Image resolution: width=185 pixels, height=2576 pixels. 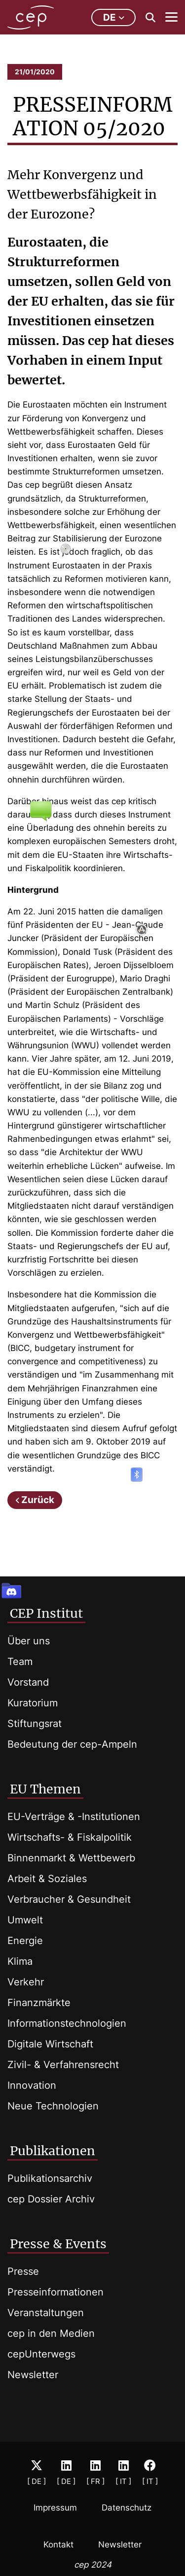 I want to click on open the software update application, so click(x=142, y=930).